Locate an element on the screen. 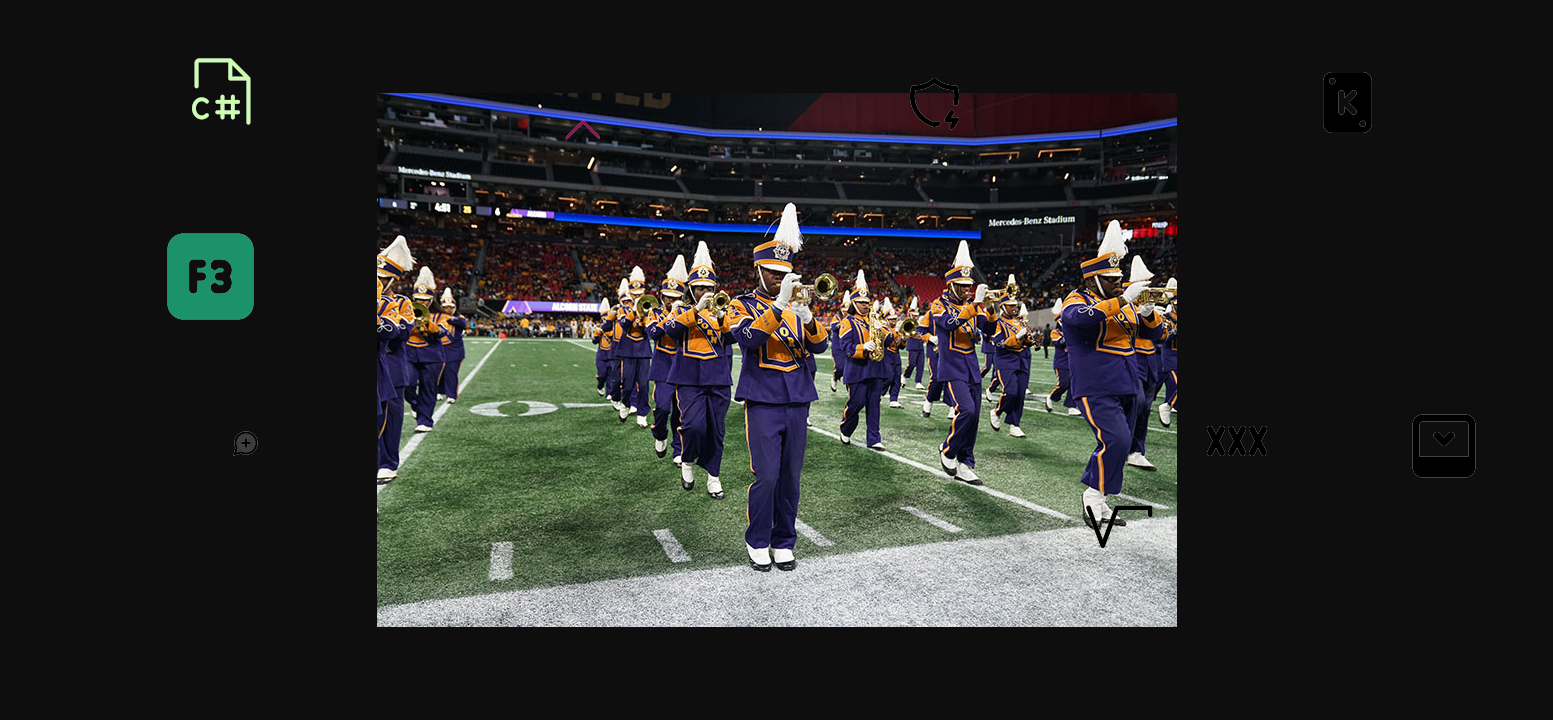  add a comment or review to a map location is located at coordinates (246, 443).